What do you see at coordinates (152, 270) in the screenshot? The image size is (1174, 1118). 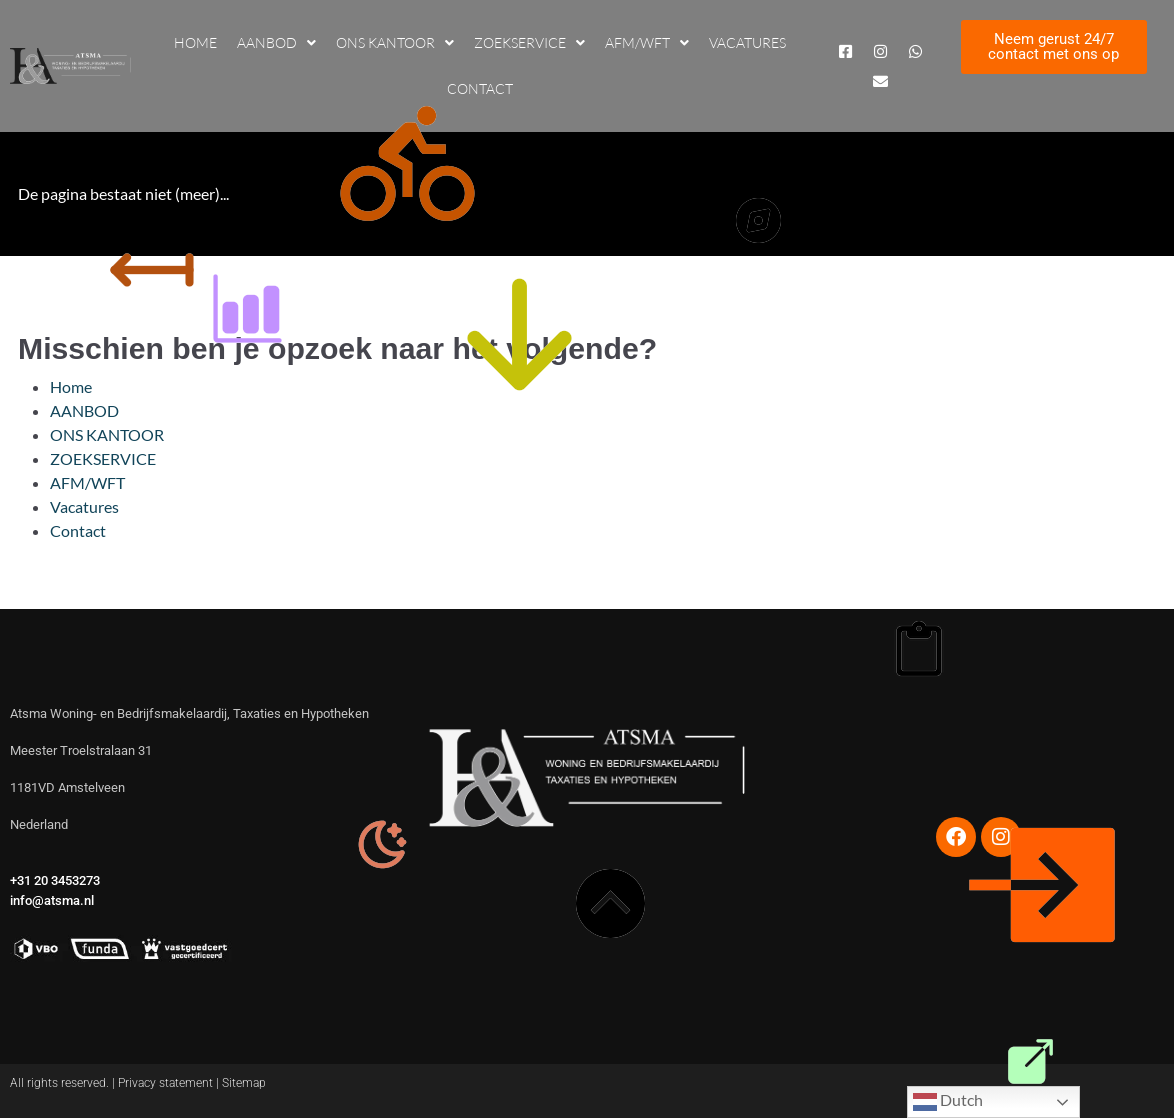 I see `navigate back to previous screen` at bounding box center [152, 270].